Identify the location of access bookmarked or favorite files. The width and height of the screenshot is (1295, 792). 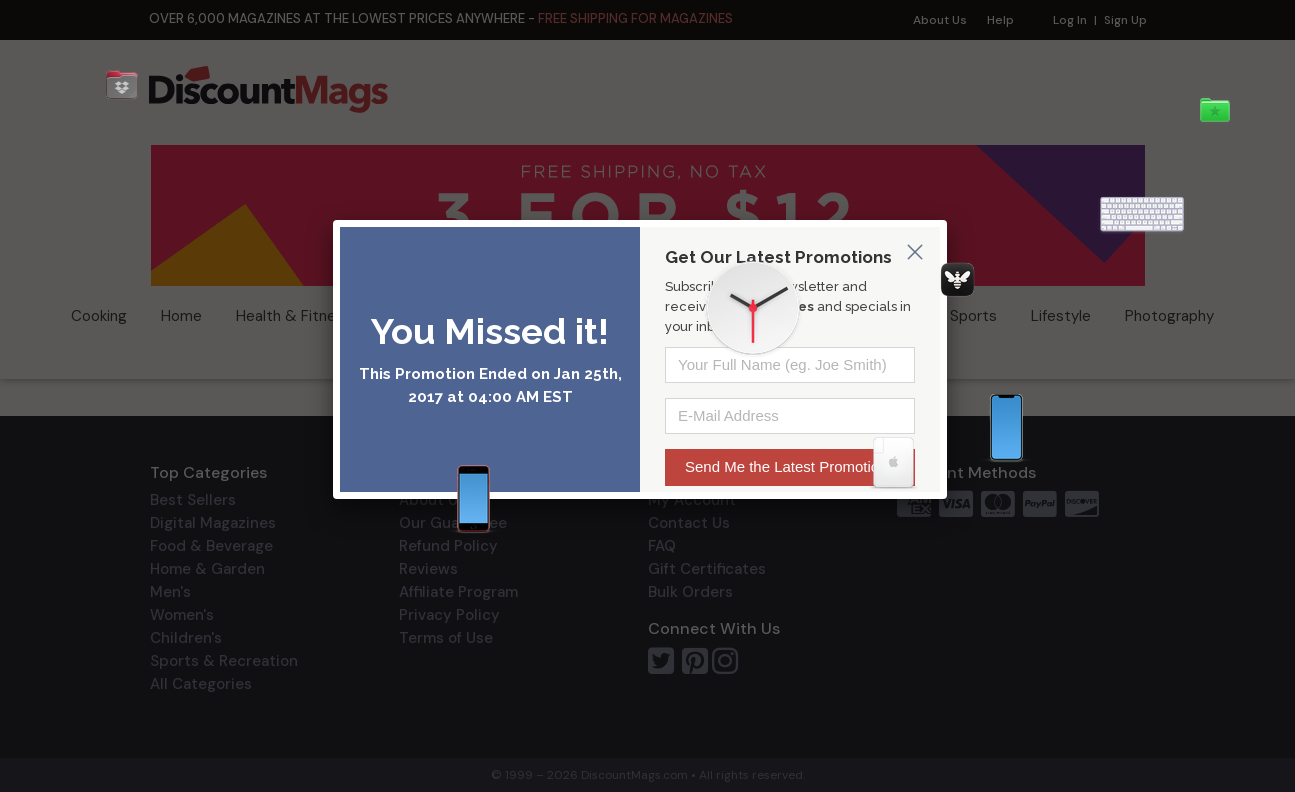
(1215, 110).